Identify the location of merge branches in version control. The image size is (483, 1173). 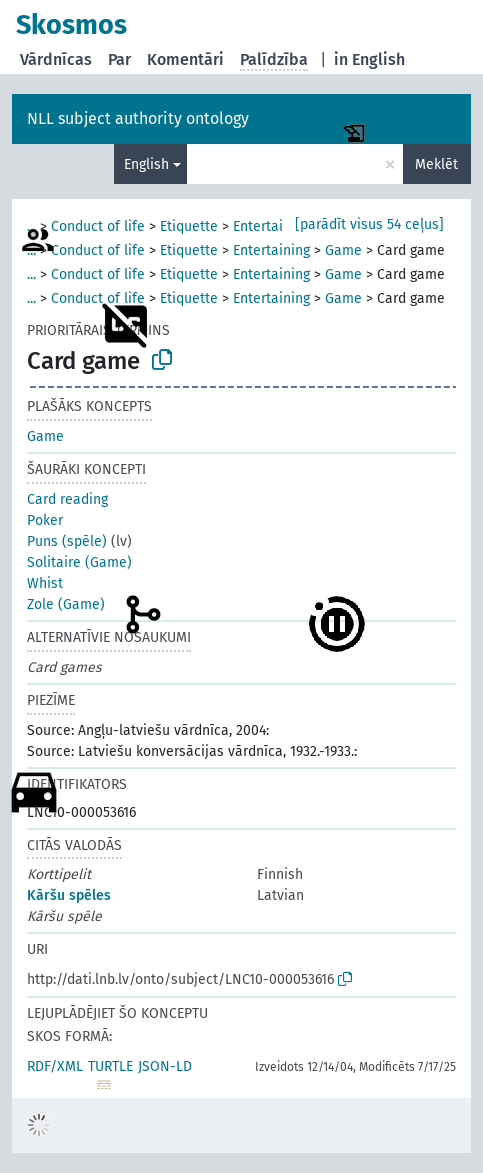
(143, 614).